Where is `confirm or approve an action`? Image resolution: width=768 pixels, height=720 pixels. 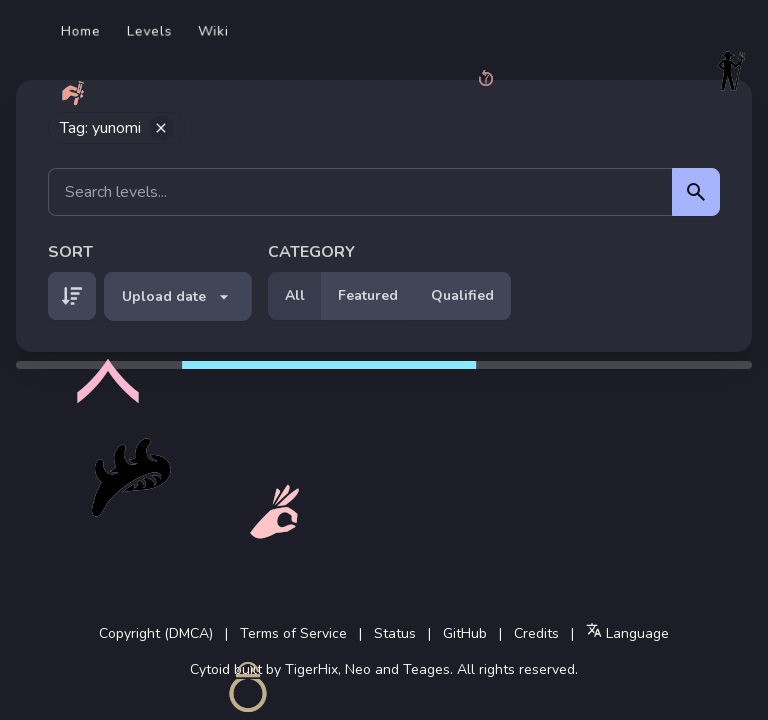 confirm or approve an action is located at coordinates (274, 511).